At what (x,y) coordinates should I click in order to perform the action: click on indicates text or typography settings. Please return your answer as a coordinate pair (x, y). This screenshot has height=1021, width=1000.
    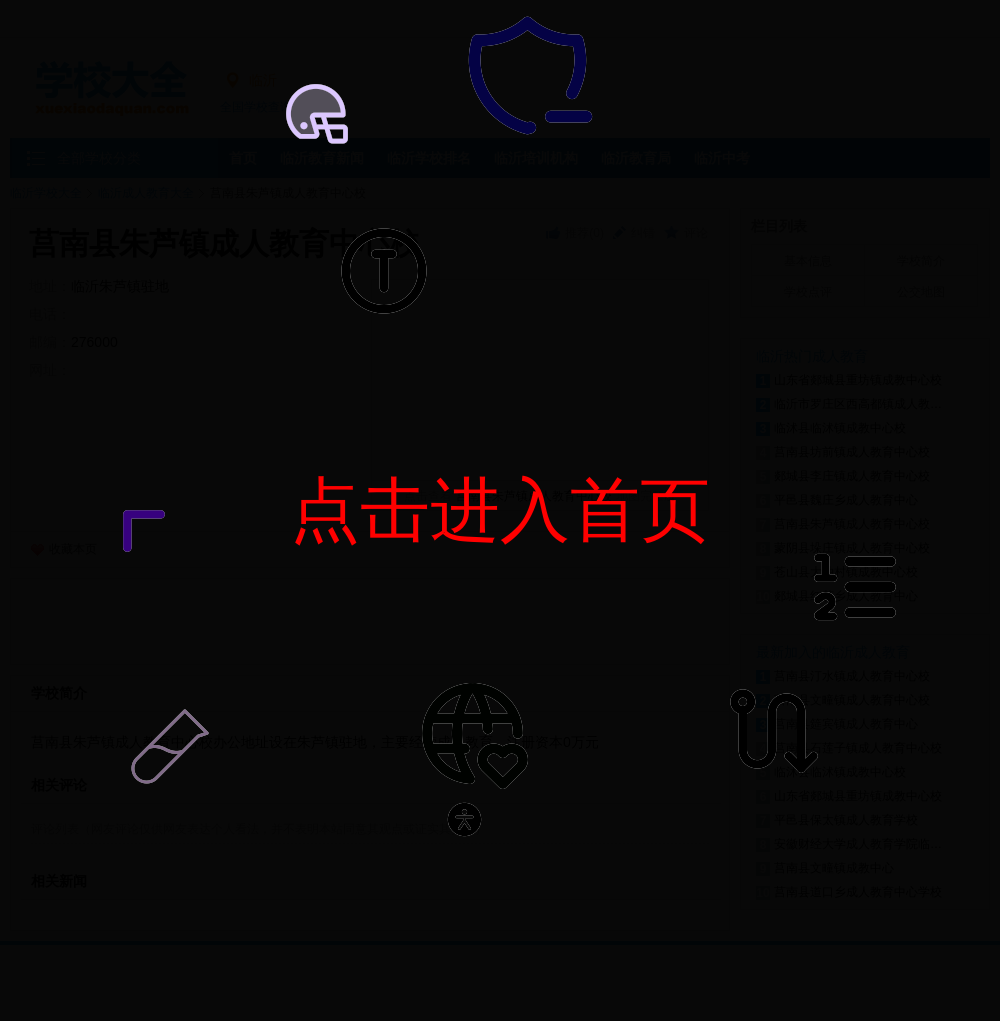
    Looking at the image, I should click on (384, 271).